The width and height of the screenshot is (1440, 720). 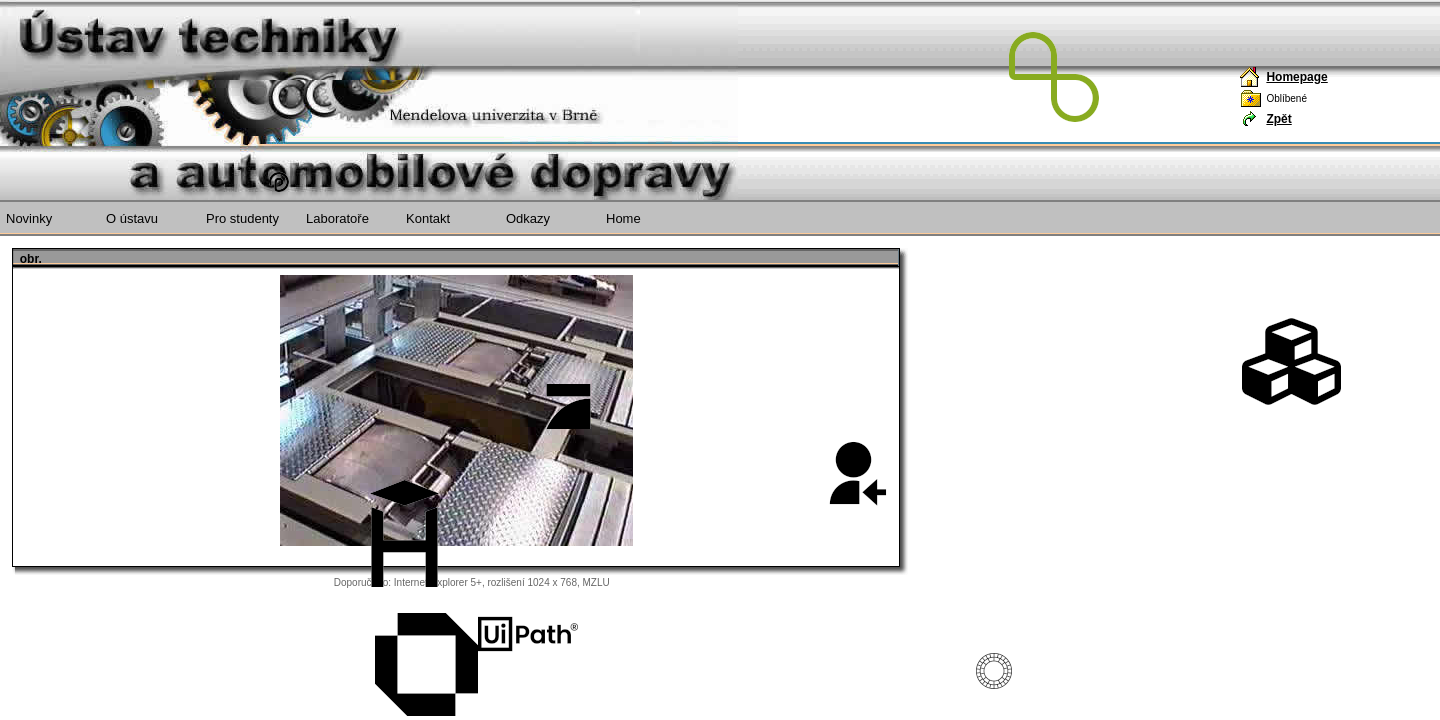 What do you see at coordinates (568, 406) in the screenshot?
I see `ProSieben German TV channel logo` at bounding box center [568, 406].